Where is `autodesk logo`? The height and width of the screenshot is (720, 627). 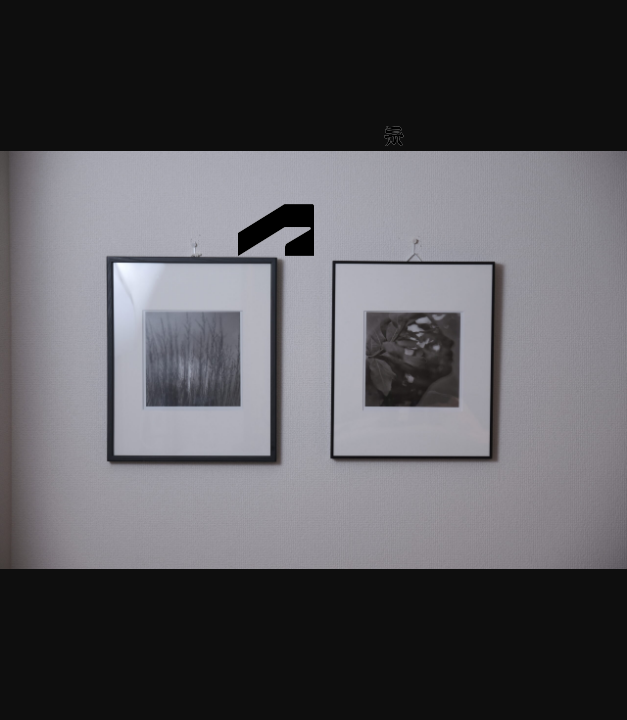
autodesk logo is located at coordinates (276, 230).